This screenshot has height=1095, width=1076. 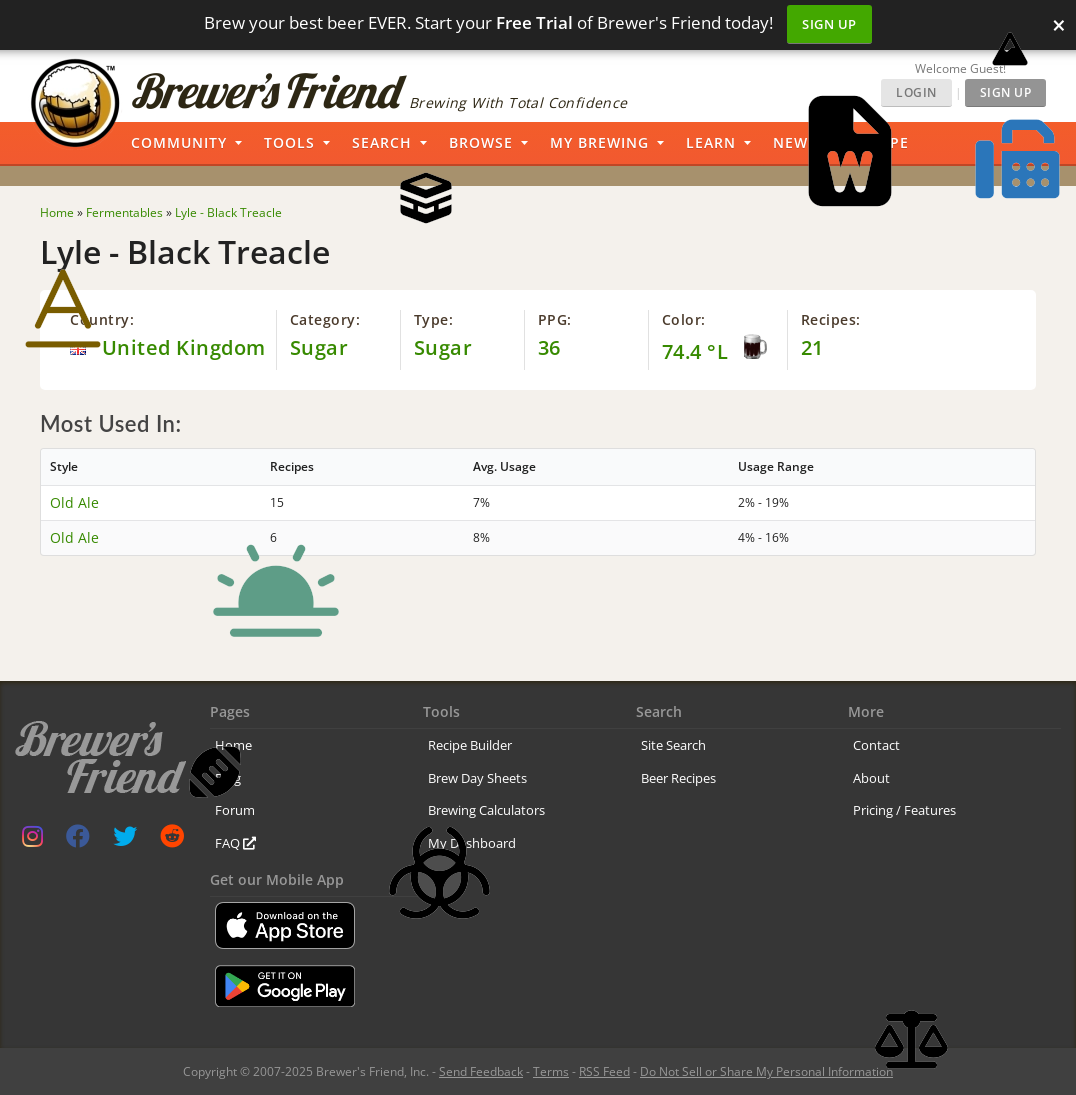 I want to click on access legal or terms of service information, so click(x=911, y=1039).